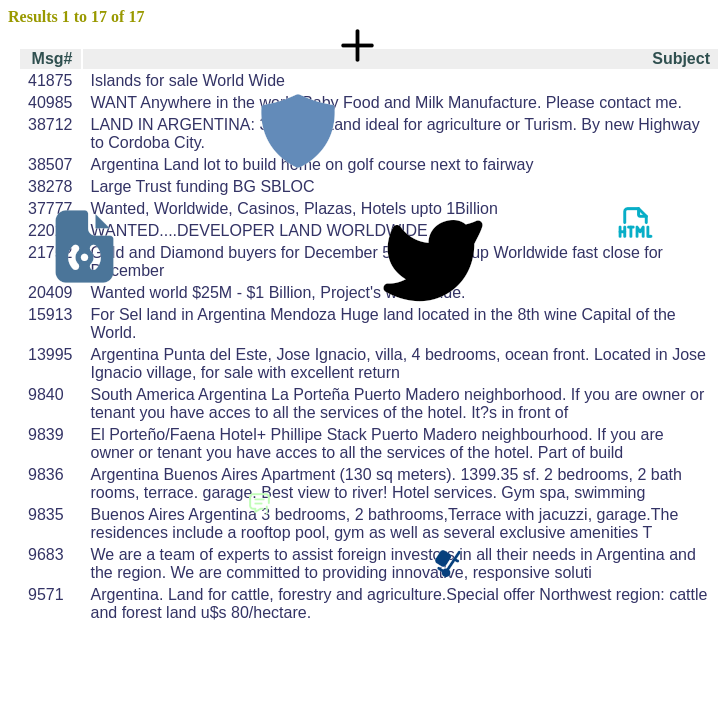  Describe the element at coordinates (259, 502) in the screenshot. I see `message requires attention or action` at that location.